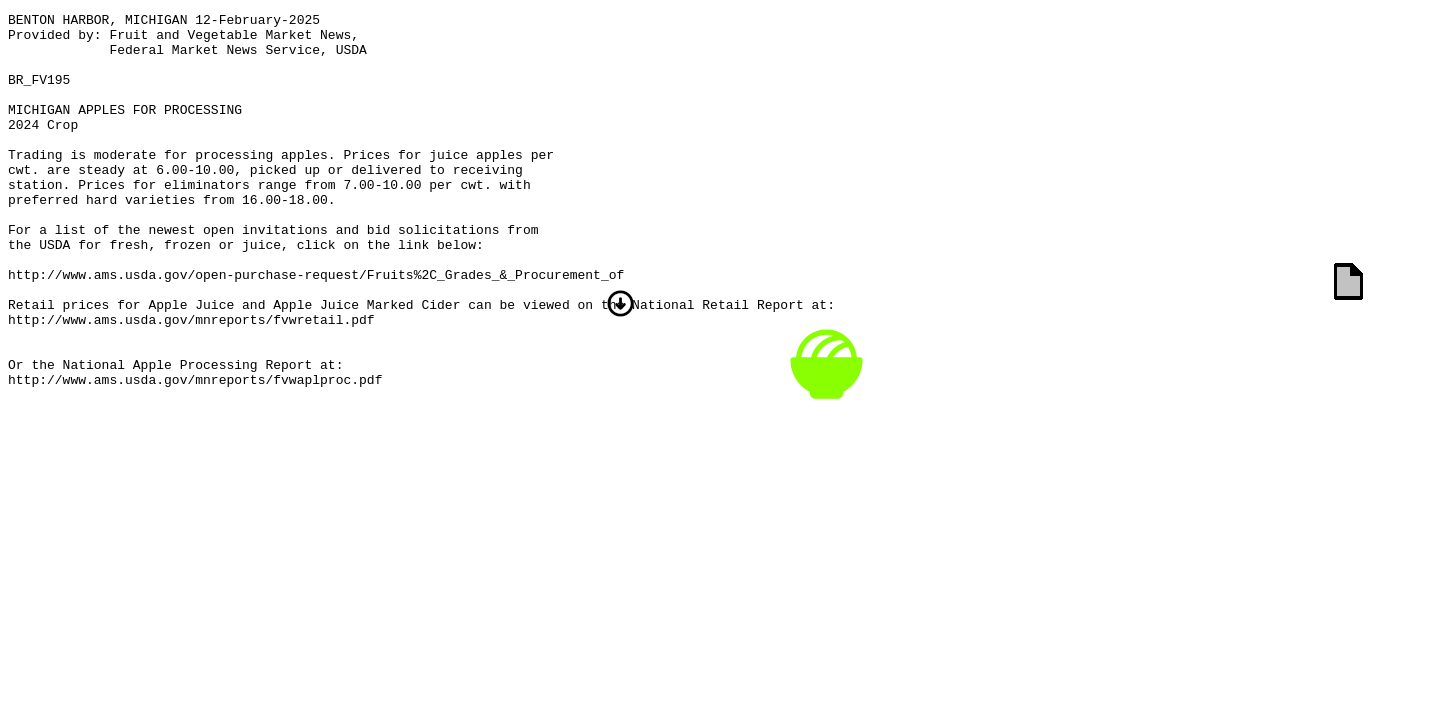 The width and height of the screenshot is (1440, 720). What do you see at coordinates (826, 365) in the screenshot?
I see `view food or meal options` at bounding box center [826, 365].